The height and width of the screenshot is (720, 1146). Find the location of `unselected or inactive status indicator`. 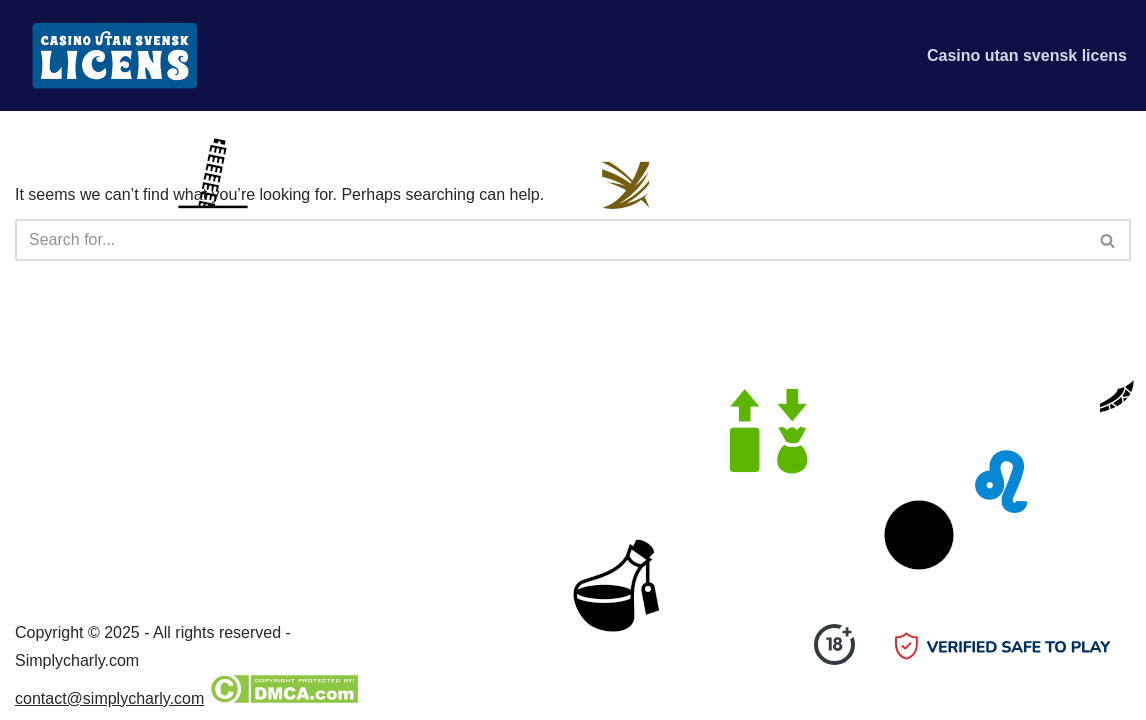

unselected or inactive status indicator is located at coordinates (919, 535).